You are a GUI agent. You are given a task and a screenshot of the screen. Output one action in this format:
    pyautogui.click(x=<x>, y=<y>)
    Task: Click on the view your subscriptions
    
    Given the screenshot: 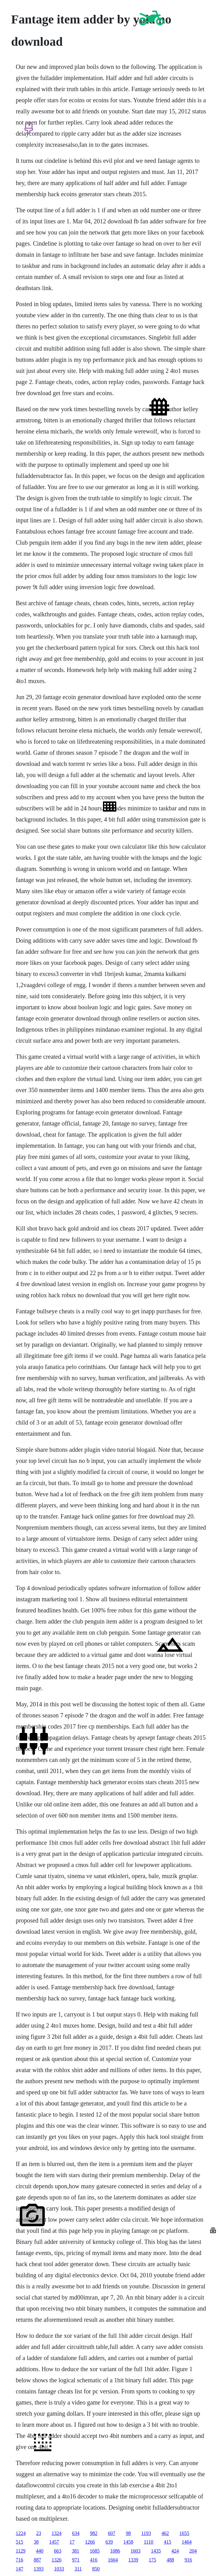 What is the action you would take?
    pyautogui.click(x=213, y=2230)
    